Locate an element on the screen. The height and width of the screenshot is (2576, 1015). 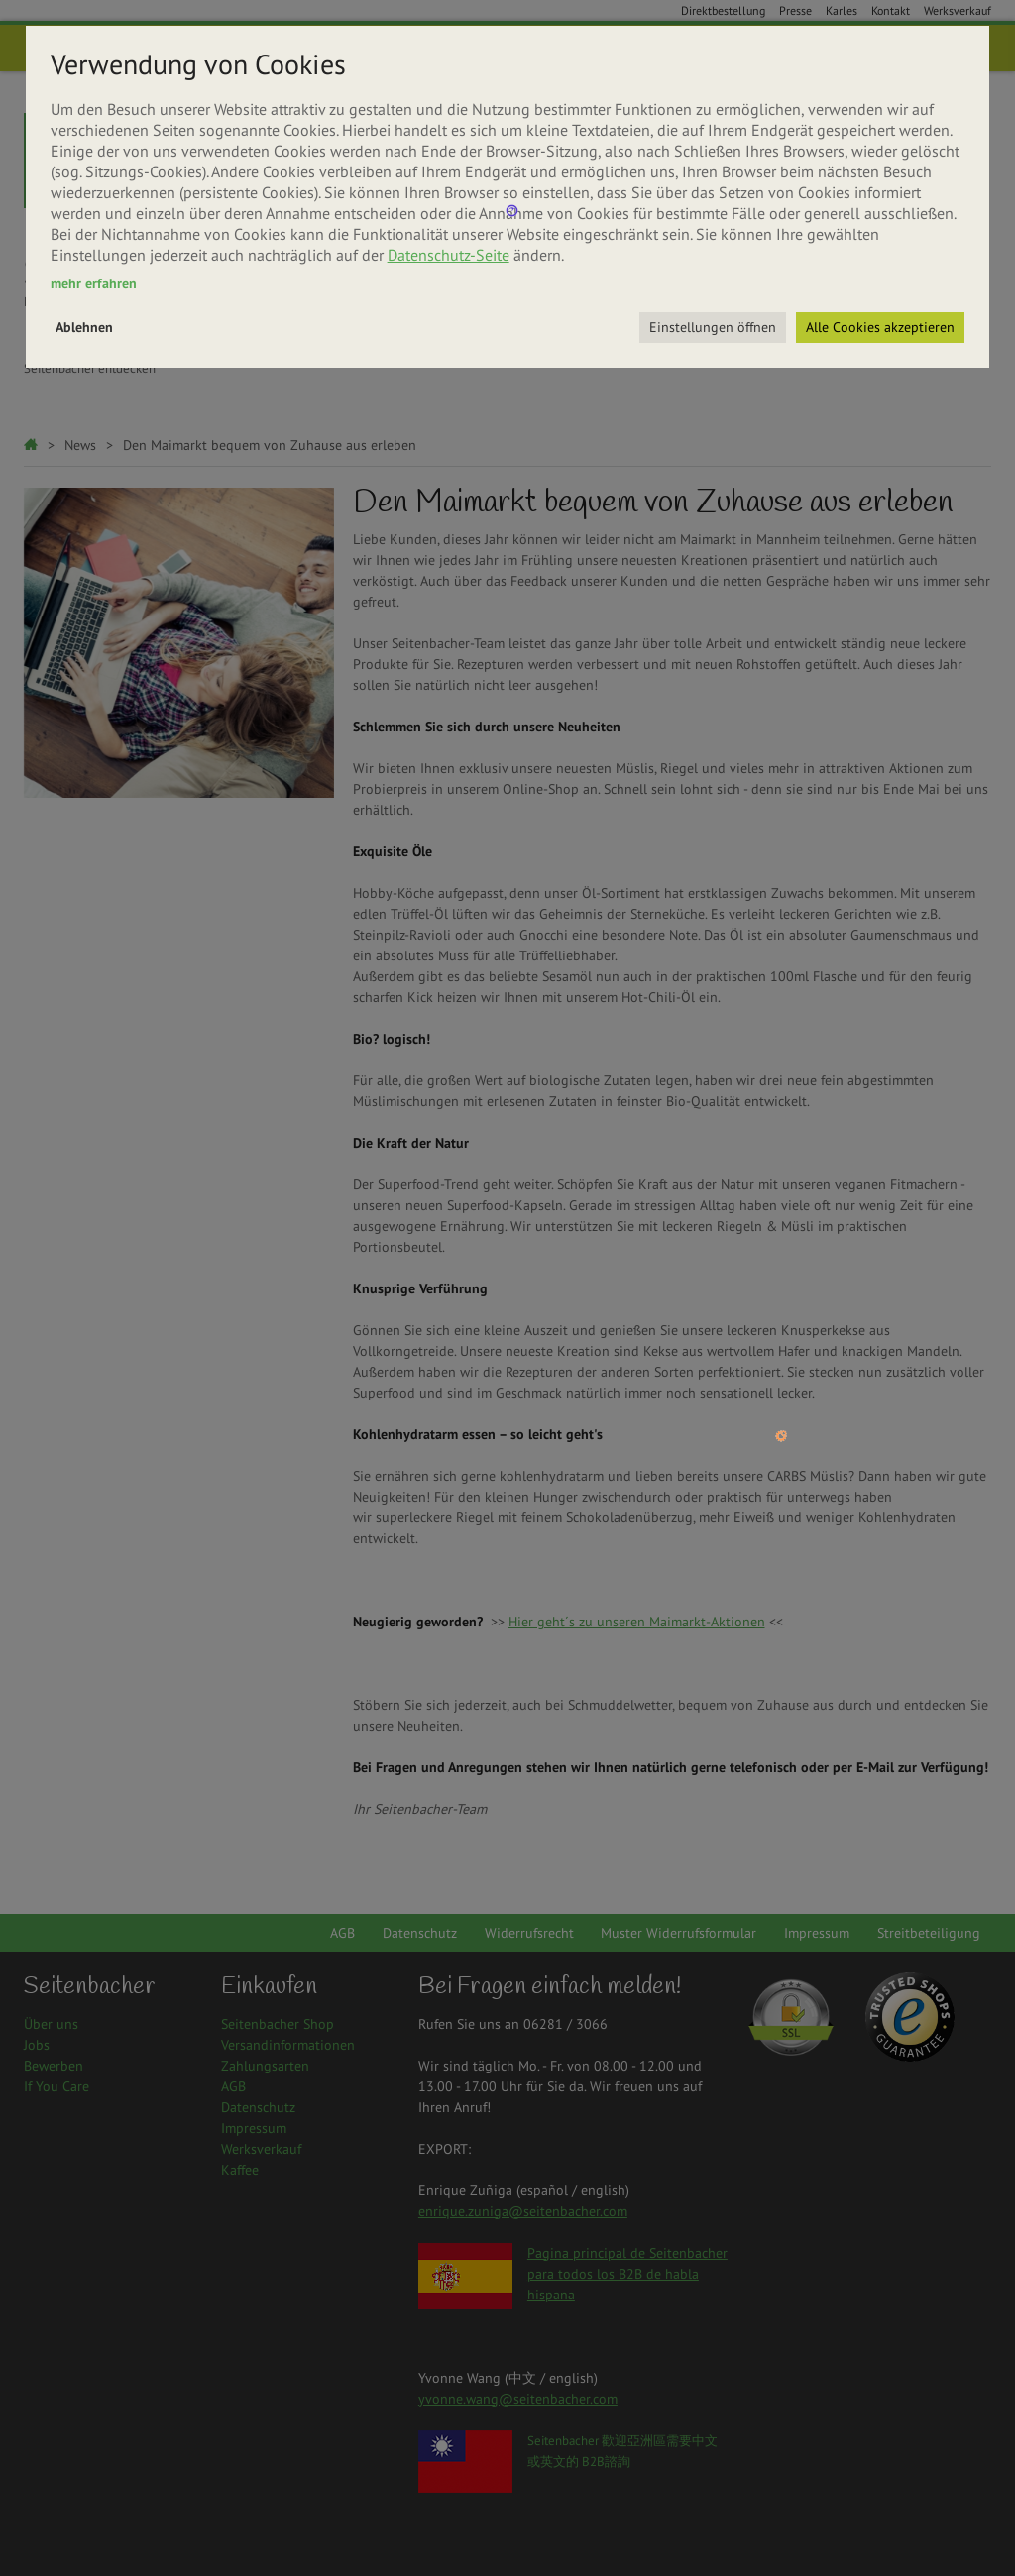
WHMCS web hosting billing and automation platform logo is located at coordinates (781, 1436).